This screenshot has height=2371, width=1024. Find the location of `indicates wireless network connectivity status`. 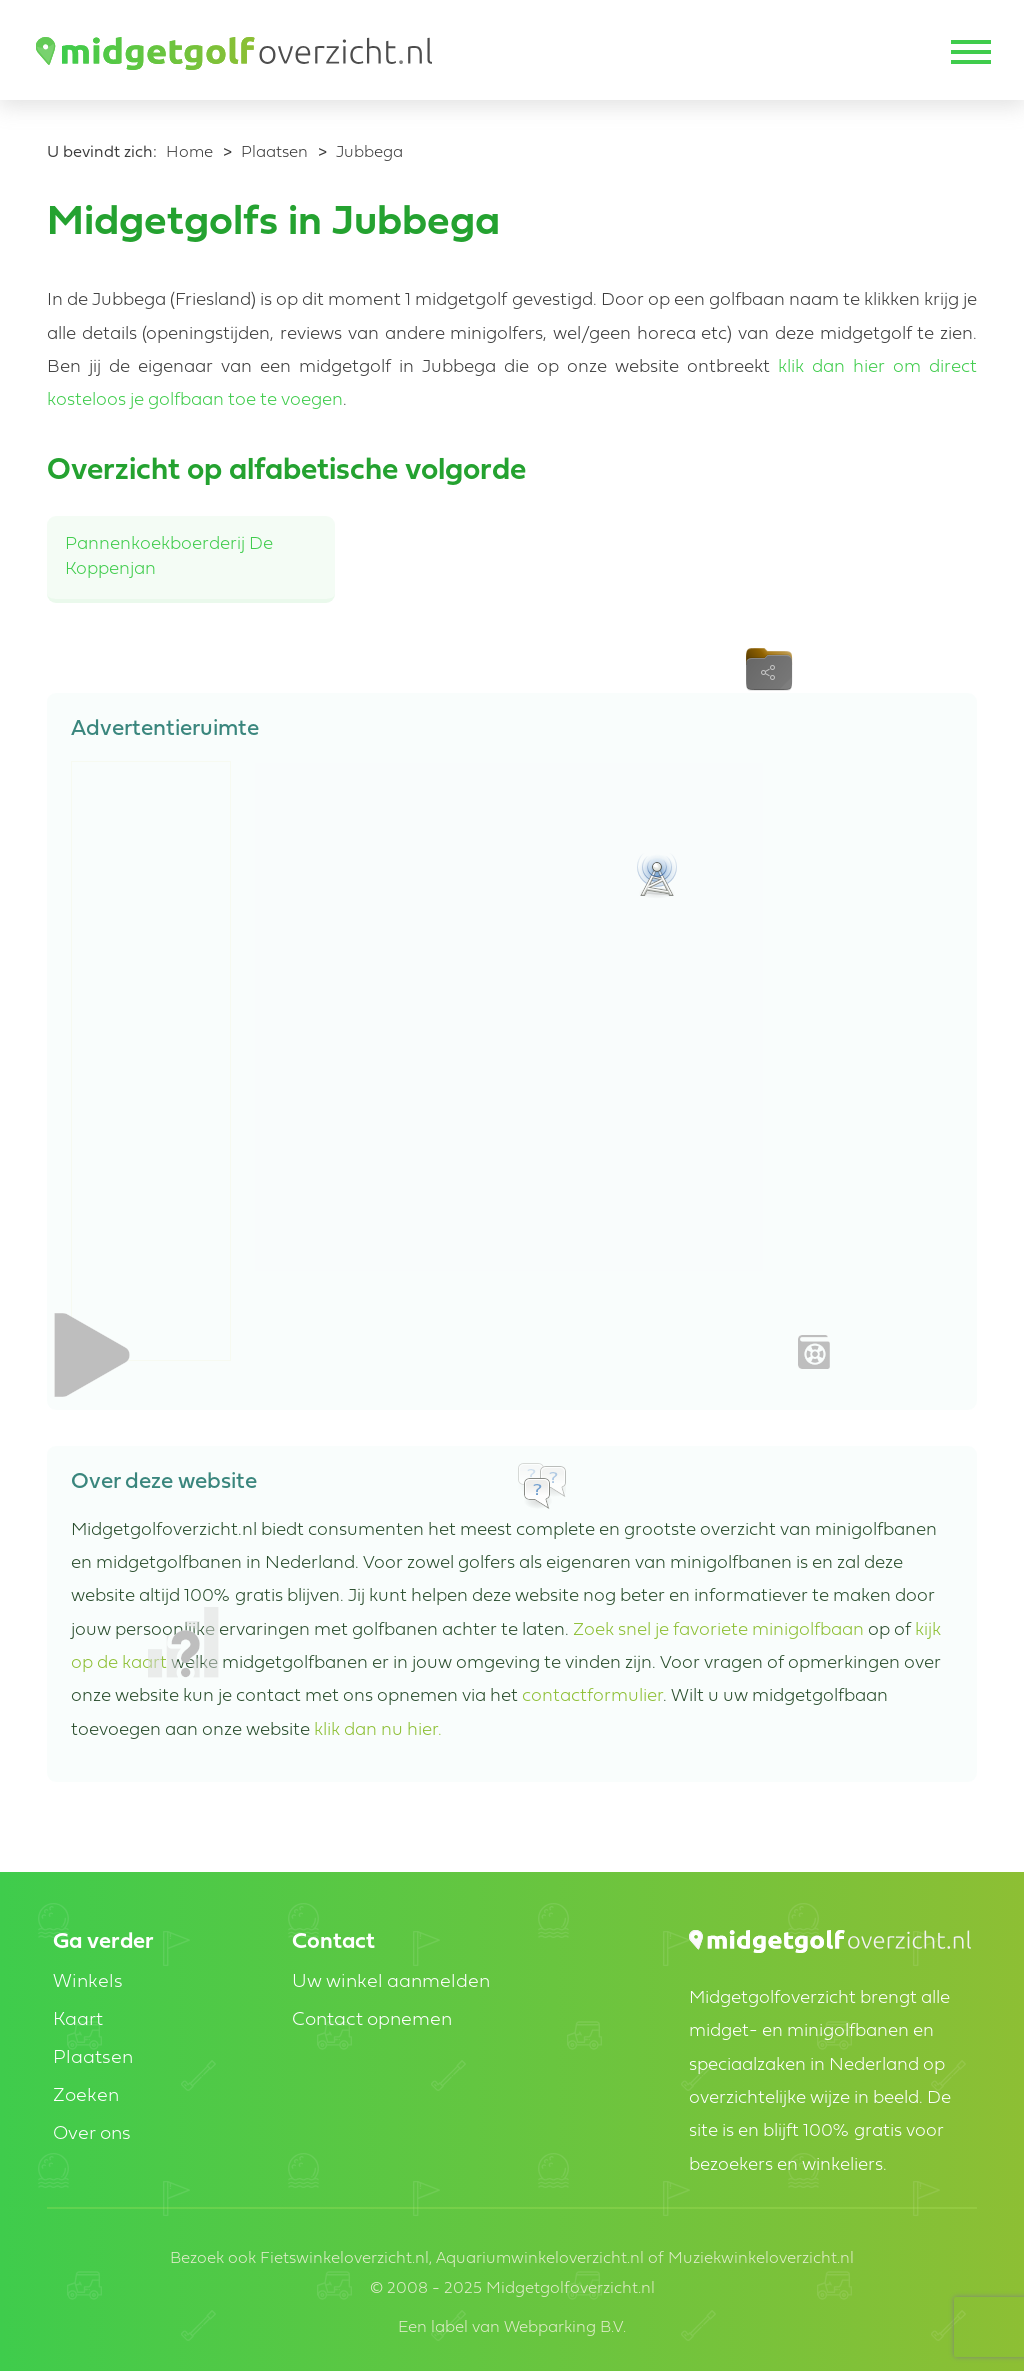

indicates wireless network connectivity status is located at coordinates (657, 876).